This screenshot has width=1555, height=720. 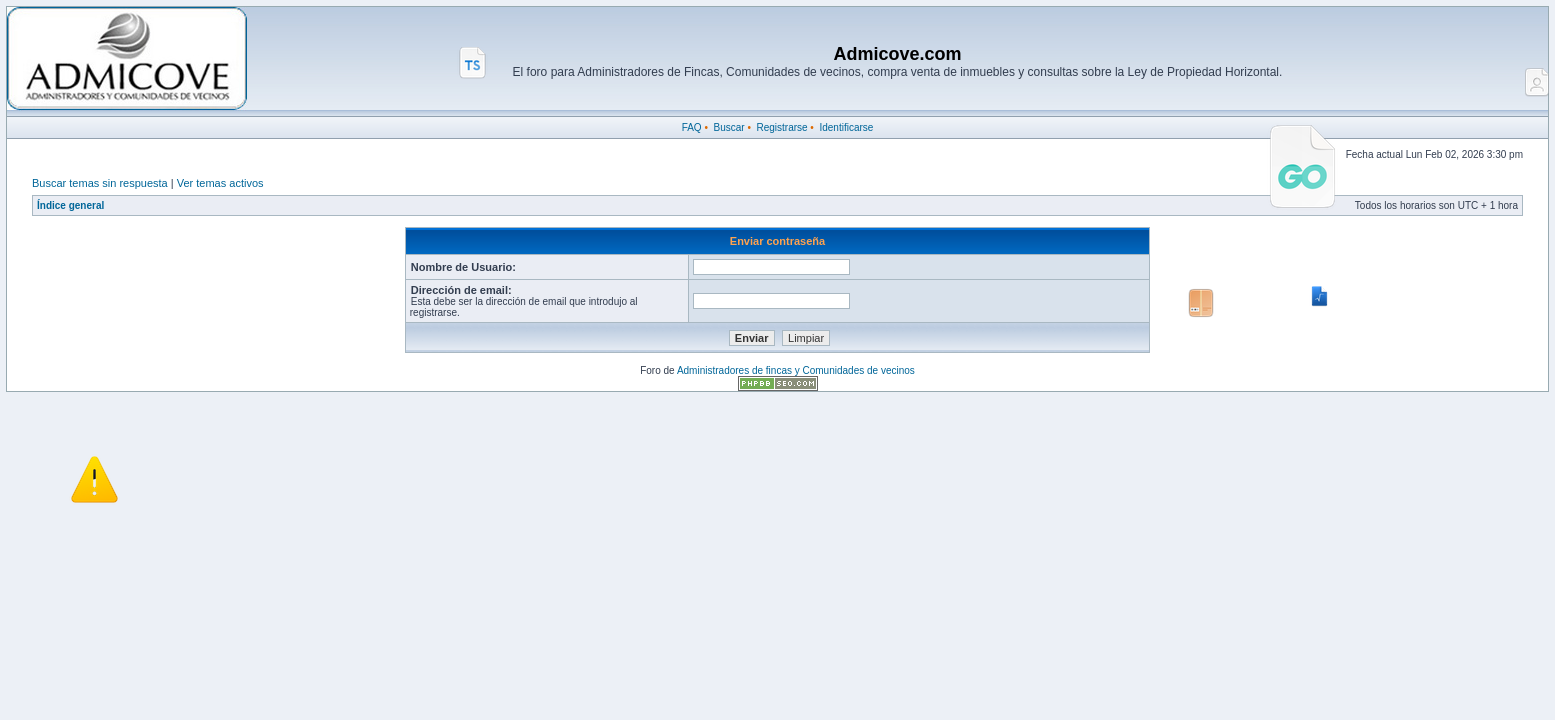 What do you see at coordinates (1201, 303) in the screenshot?
I see `compressed archive file type indicator` at bounding box center [1201, 303].